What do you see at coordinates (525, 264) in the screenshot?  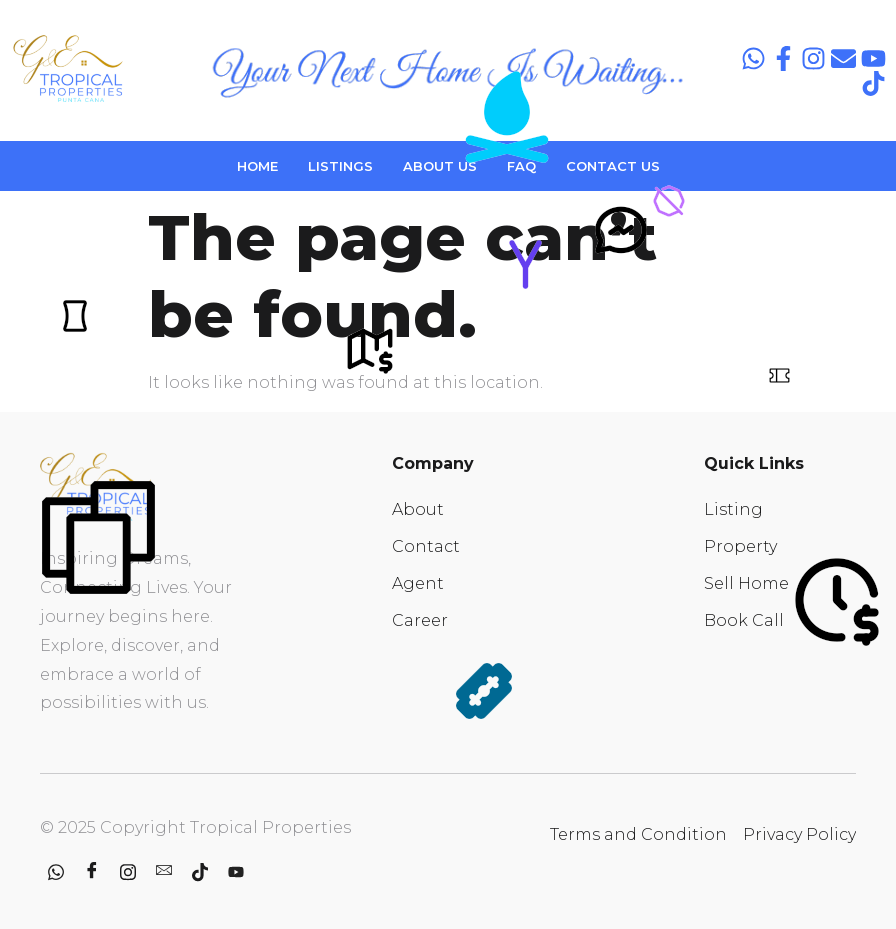 I see `the letter Y character or text element` at bounding box center [525, 264].